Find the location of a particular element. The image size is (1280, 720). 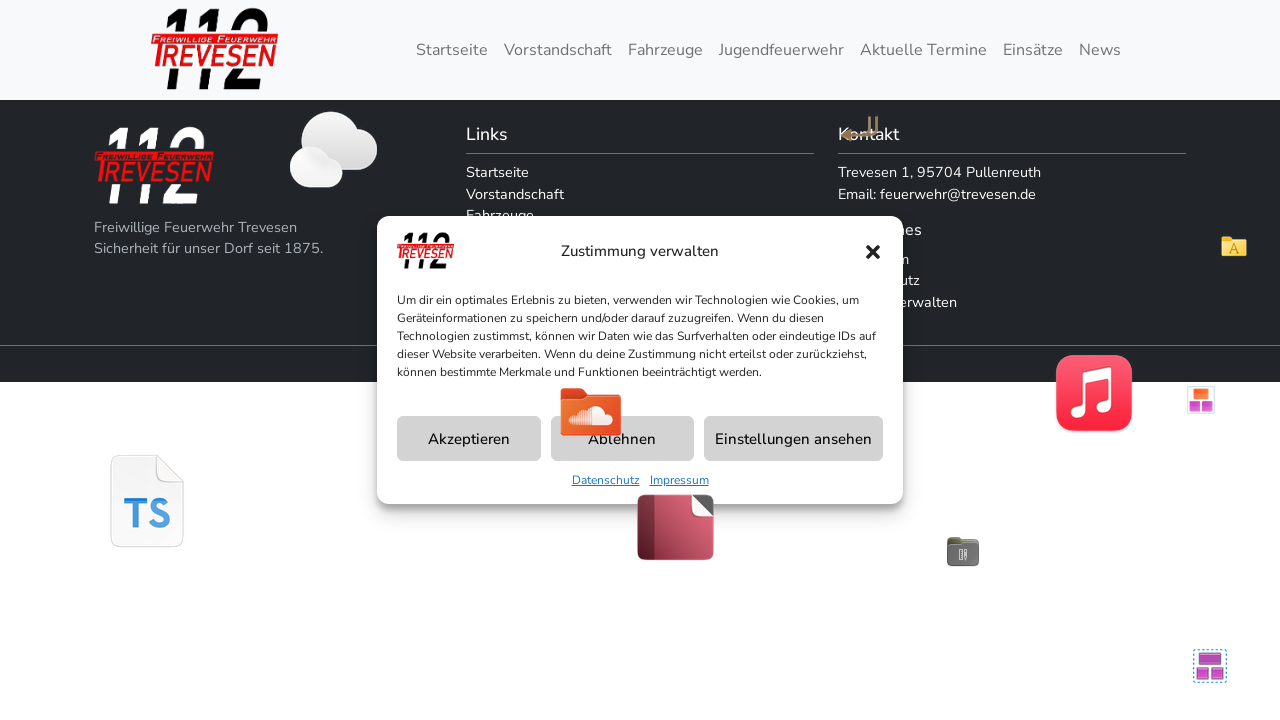

indicates cloudy weather conditions is located at coordinates (333, 149).